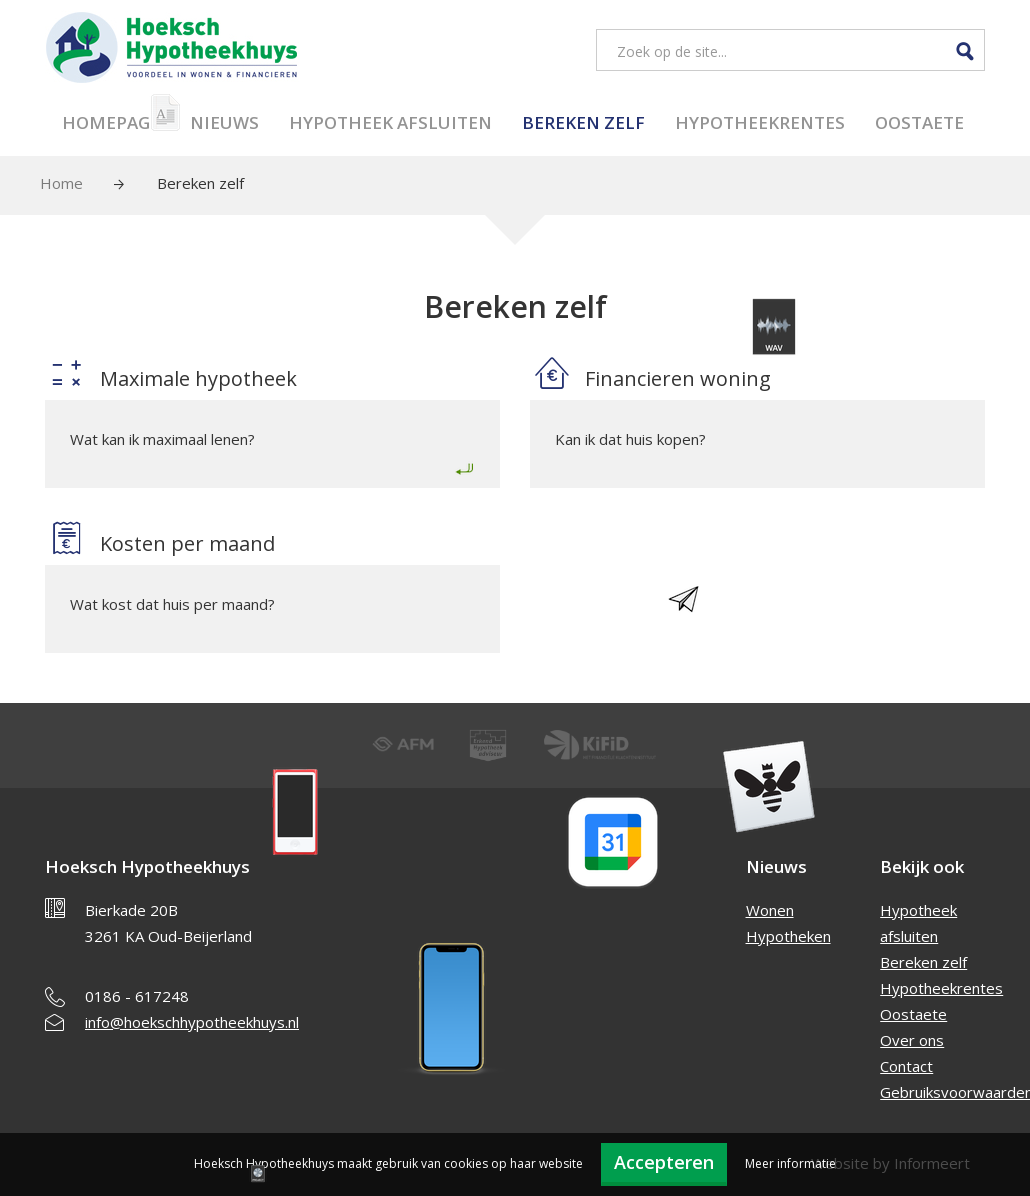 Image resolution: width=1030 pixels, height=1196 pixels. What do you see at coordinates (683, 599) in the screenshot?
I see `view sent messages folder` at bounding box center [683, 599].